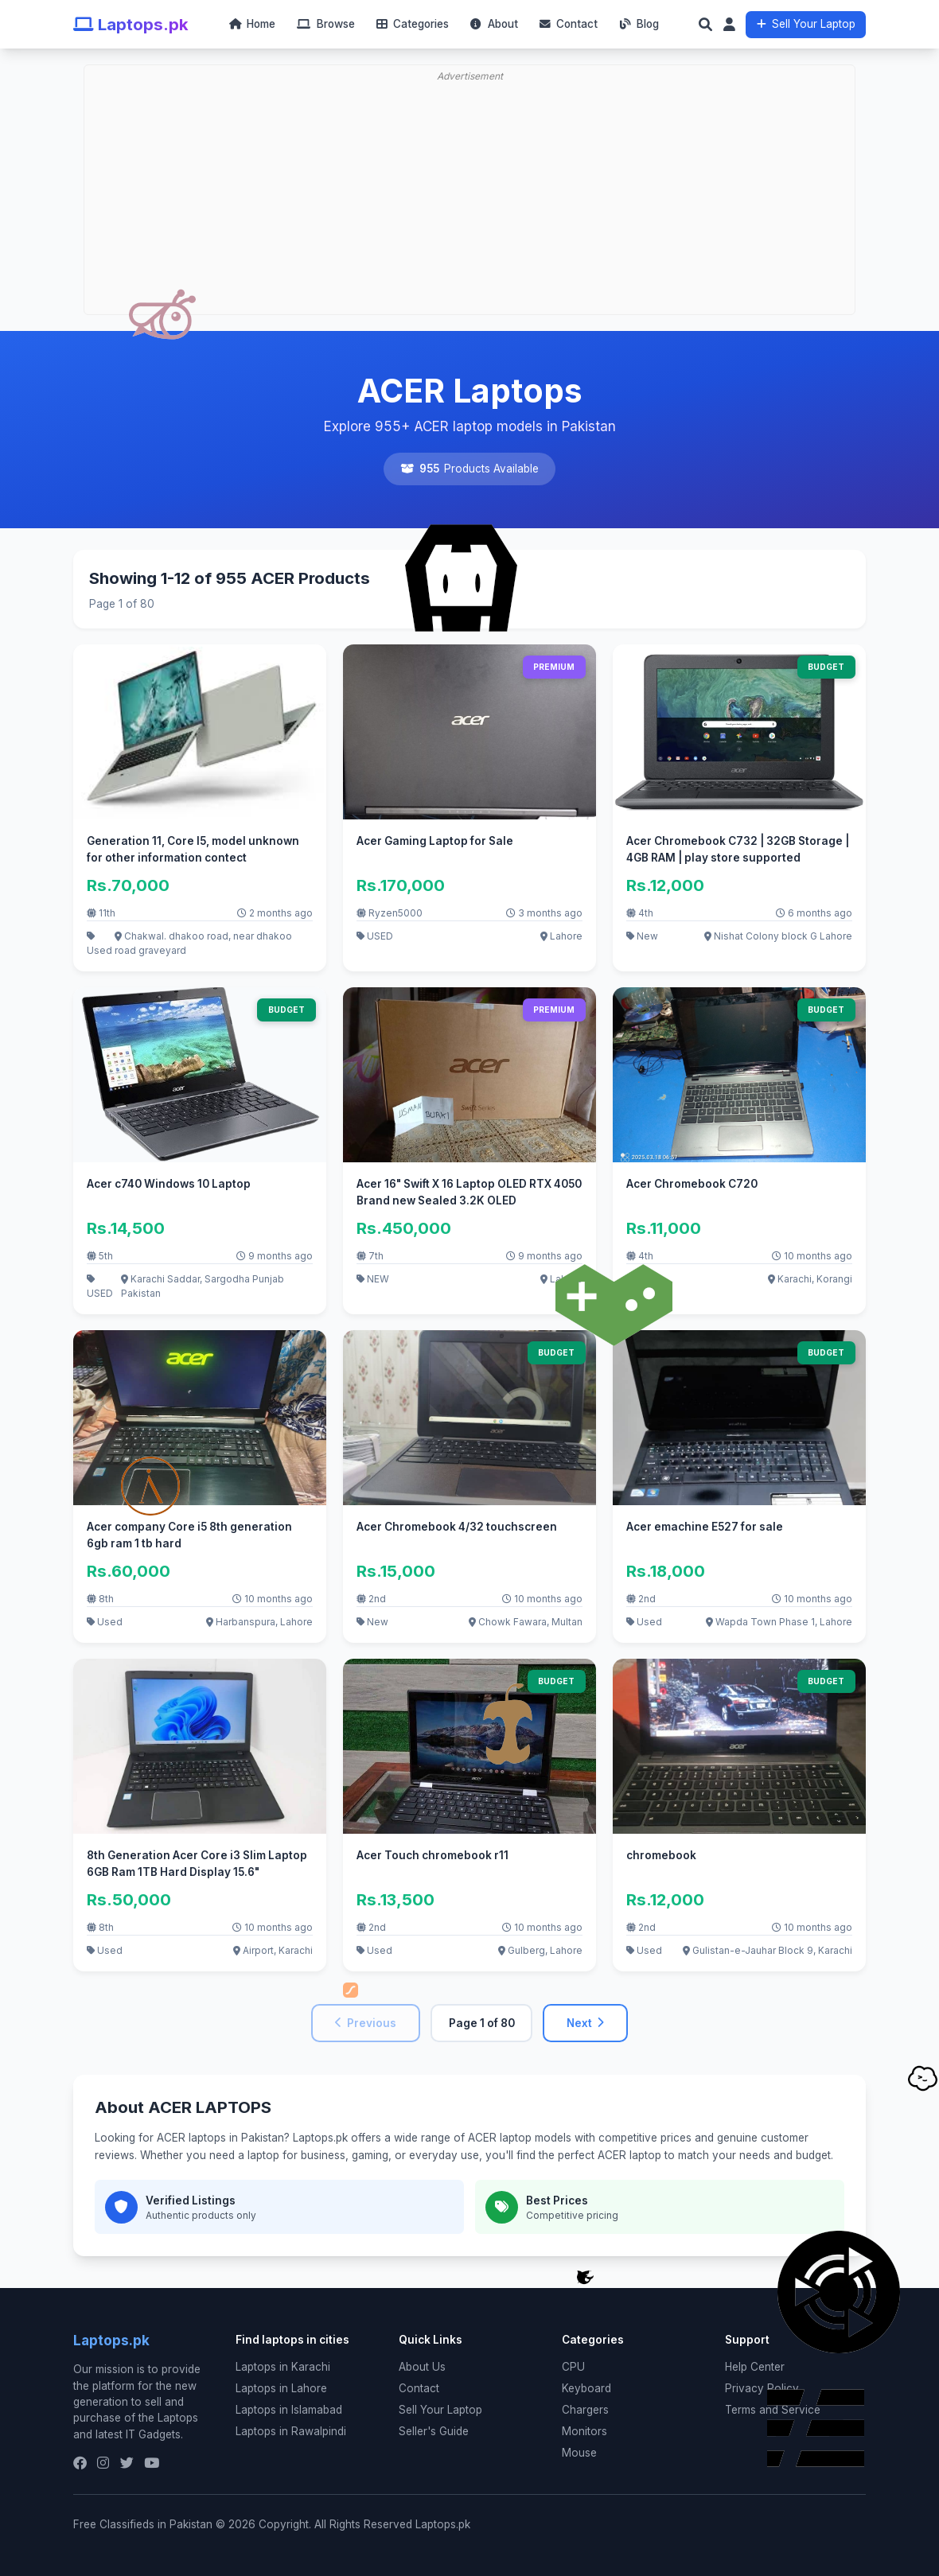 The image size is (939, 2576). Describe the element at coordinates (350, 1990) in the screenshot. I see `open lottiefiles app` at that location.